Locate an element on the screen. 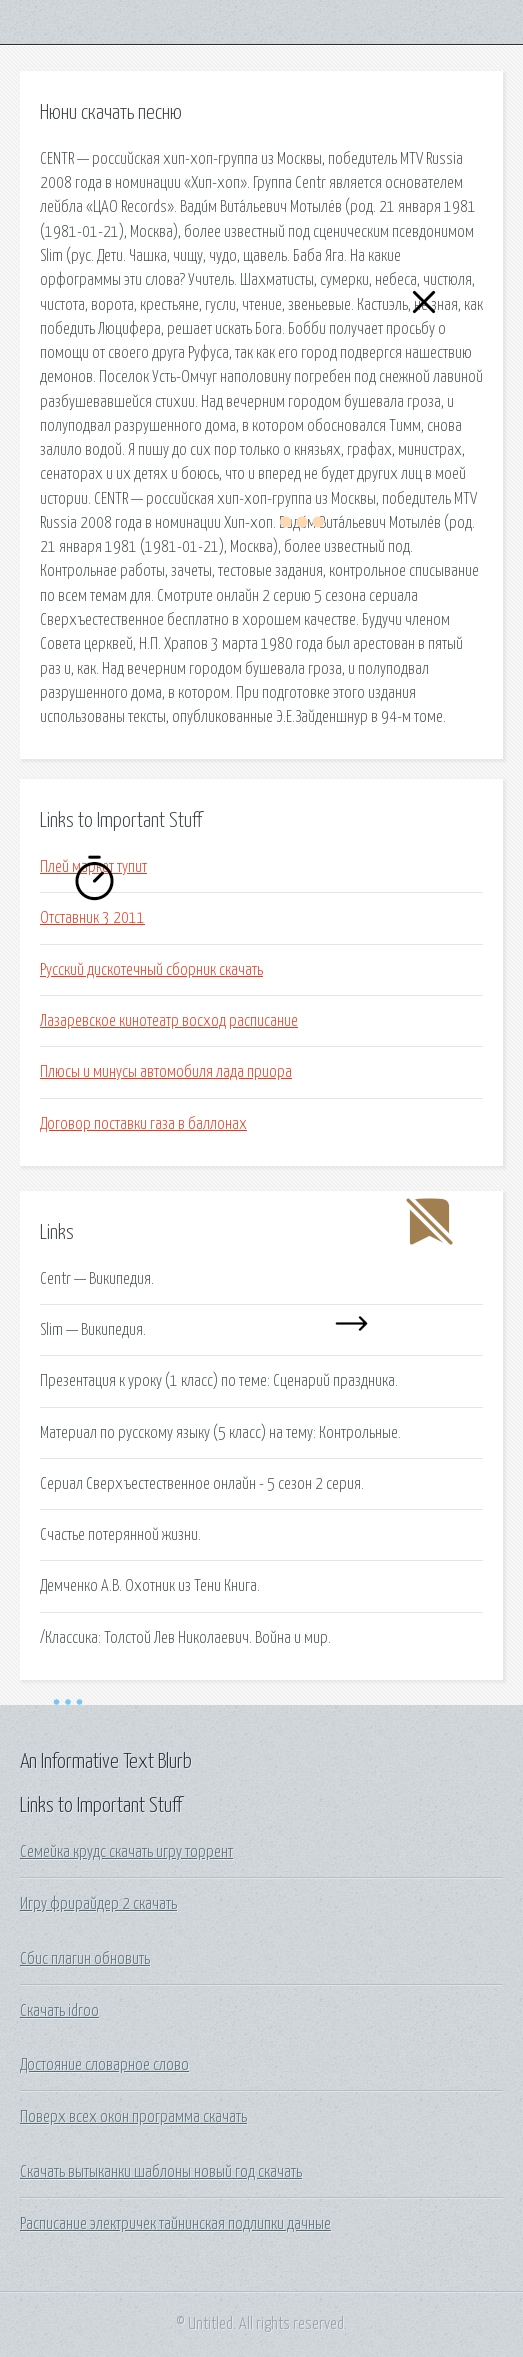 Image resolution: width=523 pixels, height=2357 pixels. open more options menu is located at coordinates (302, 522).